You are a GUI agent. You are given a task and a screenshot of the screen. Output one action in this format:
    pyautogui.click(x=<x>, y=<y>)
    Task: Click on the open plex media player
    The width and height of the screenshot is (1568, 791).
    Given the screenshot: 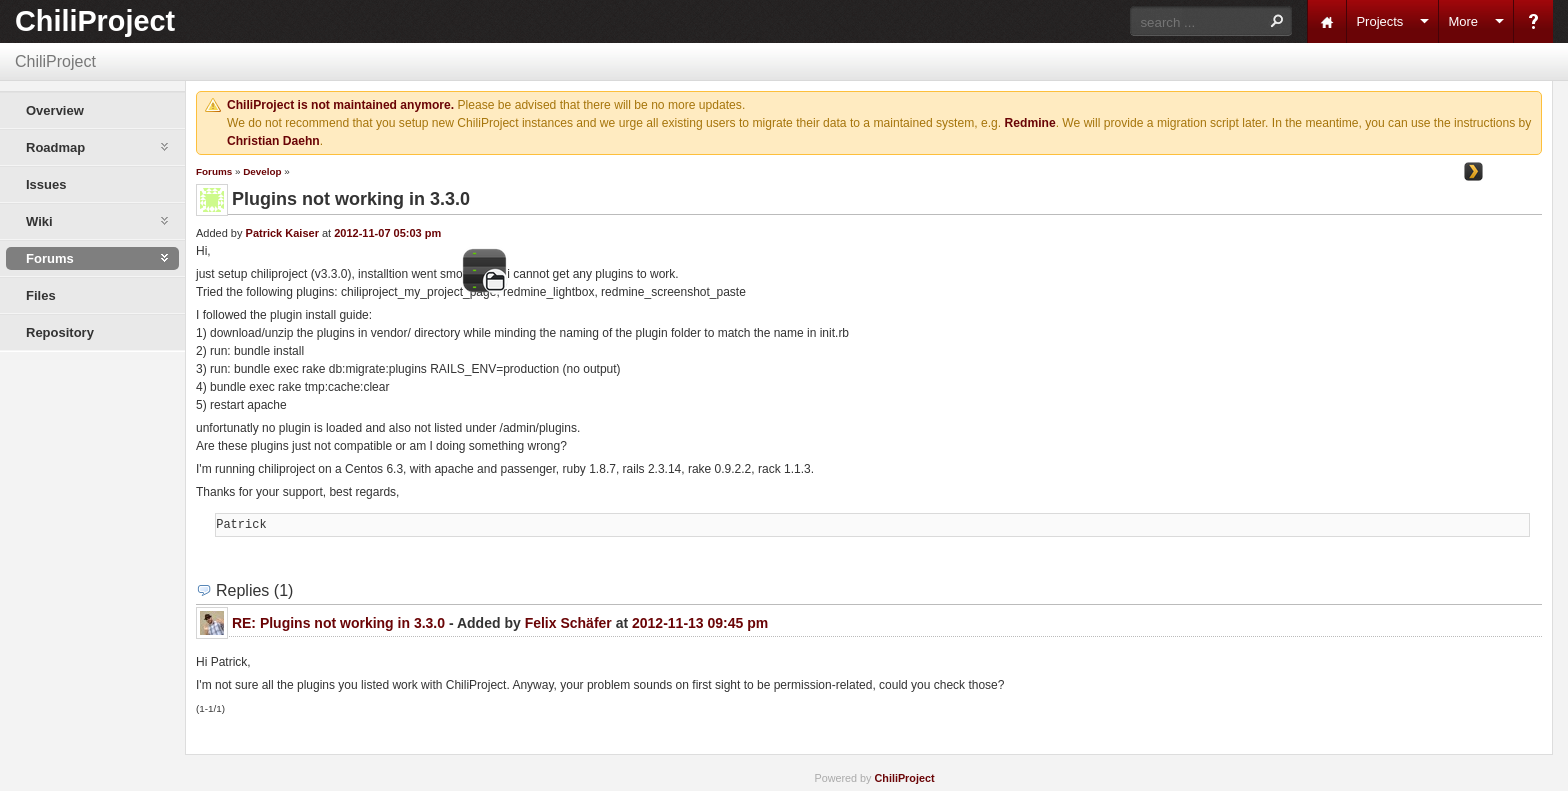 What is the action you would take?
    pyautogui.click(x=1473, y=171)
    